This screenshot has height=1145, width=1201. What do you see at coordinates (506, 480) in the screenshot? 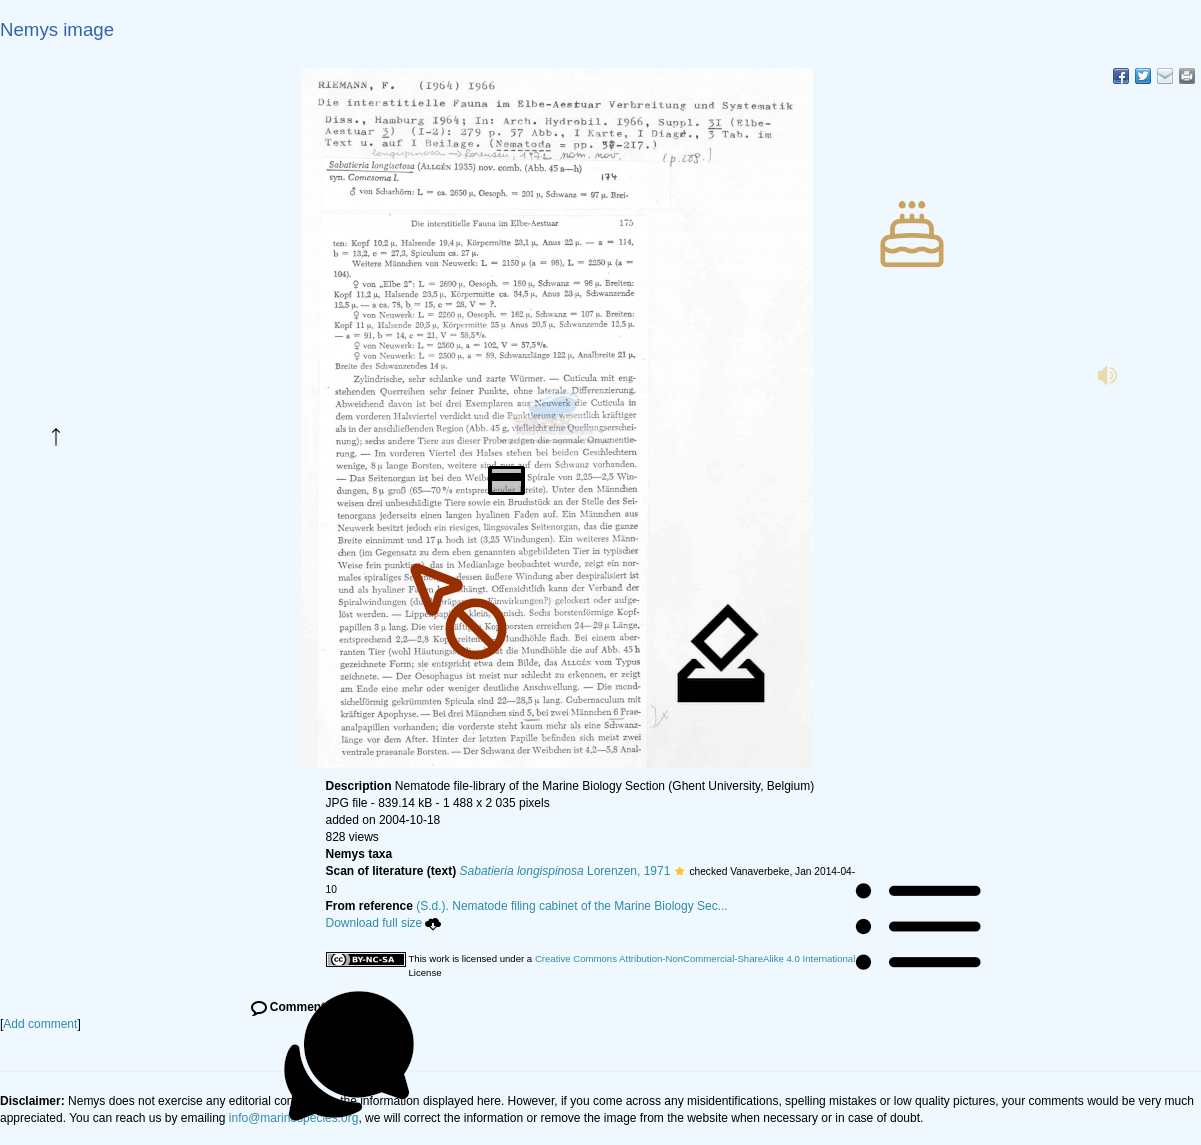
I see `access payment methods` at bounding box center [506, 480].